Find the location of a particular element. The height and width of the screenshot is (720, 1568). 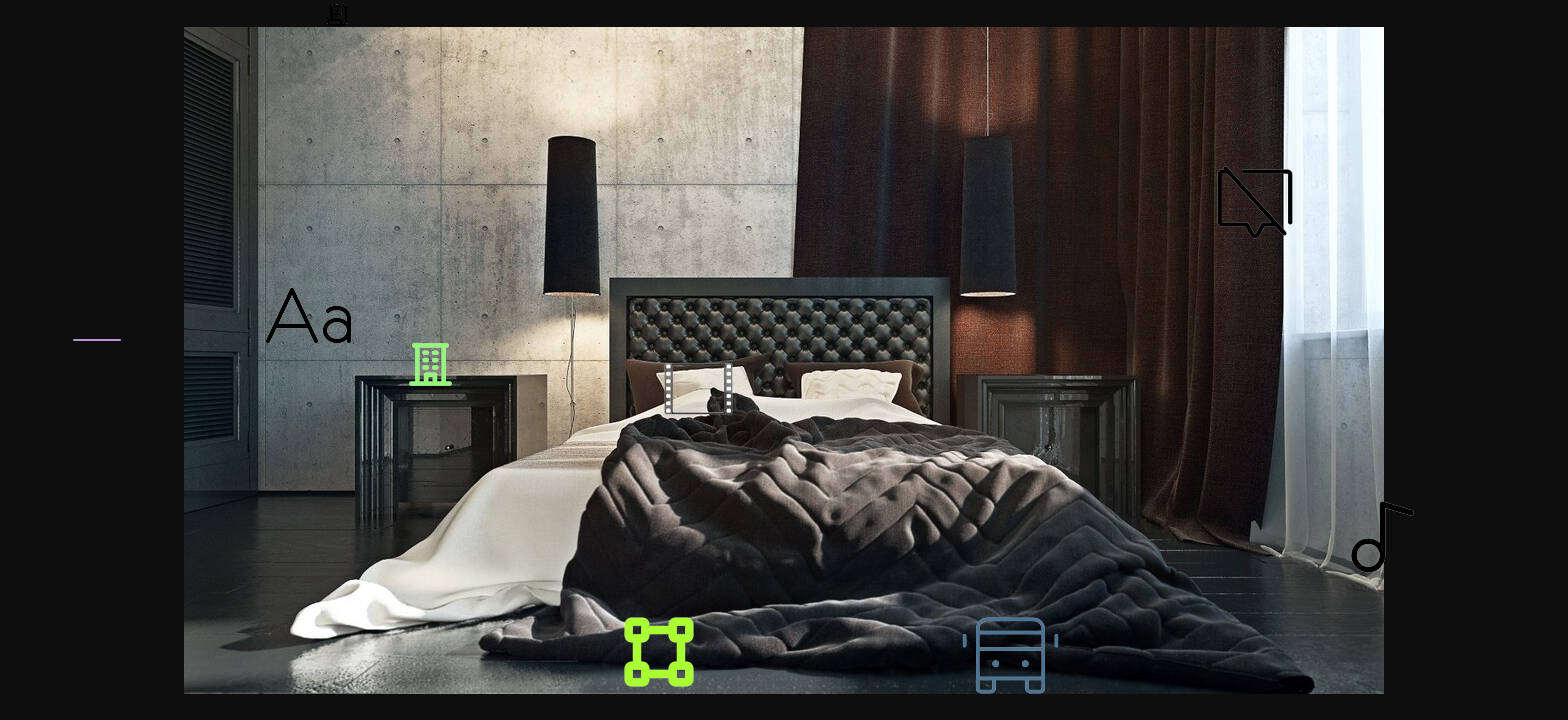

access music or audio player is located at coordinates (1382, 535).